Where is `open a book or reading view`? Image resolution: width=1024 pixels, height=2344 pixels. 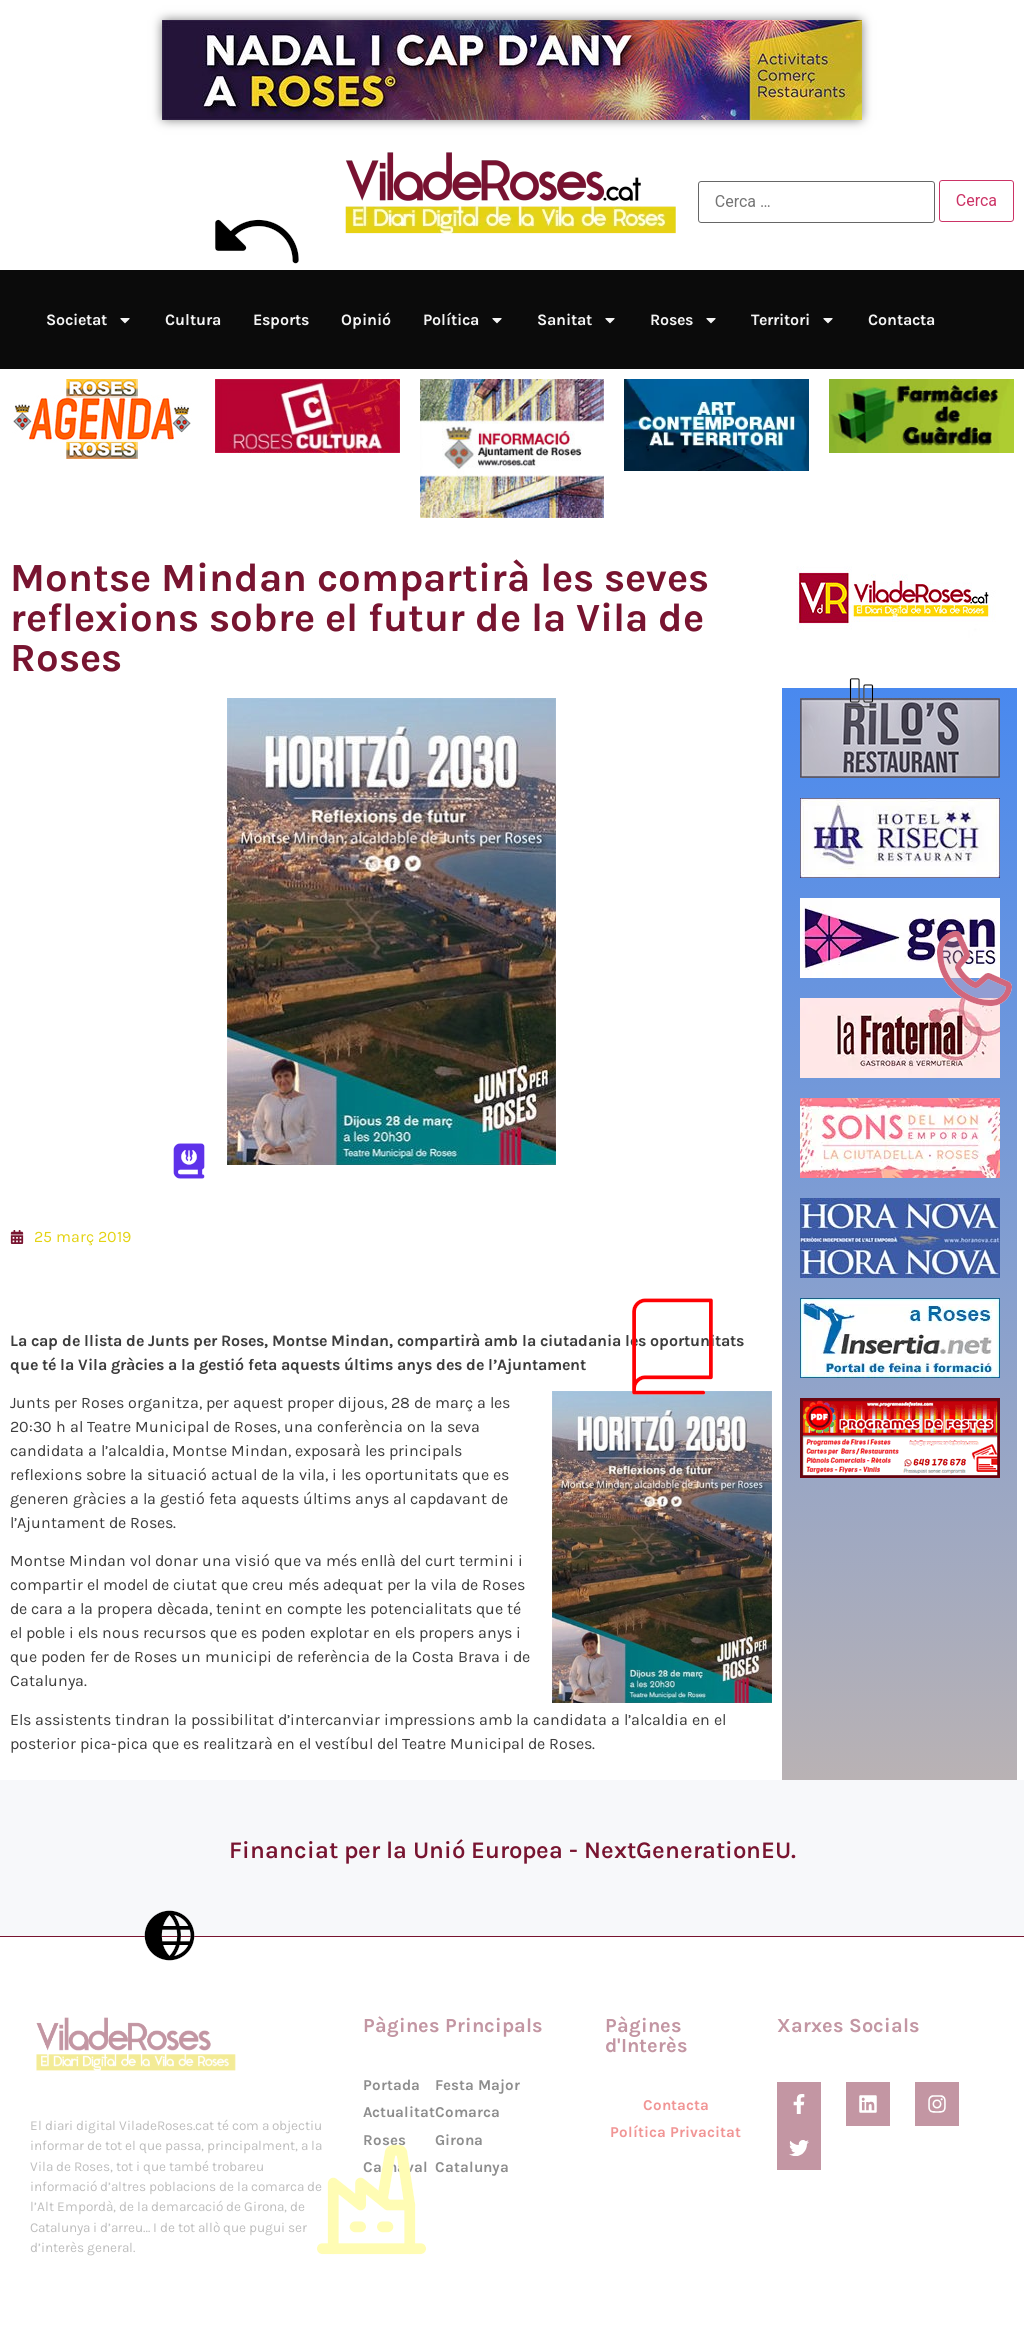 open a book or reading view is located at coordinates (672, 1346).